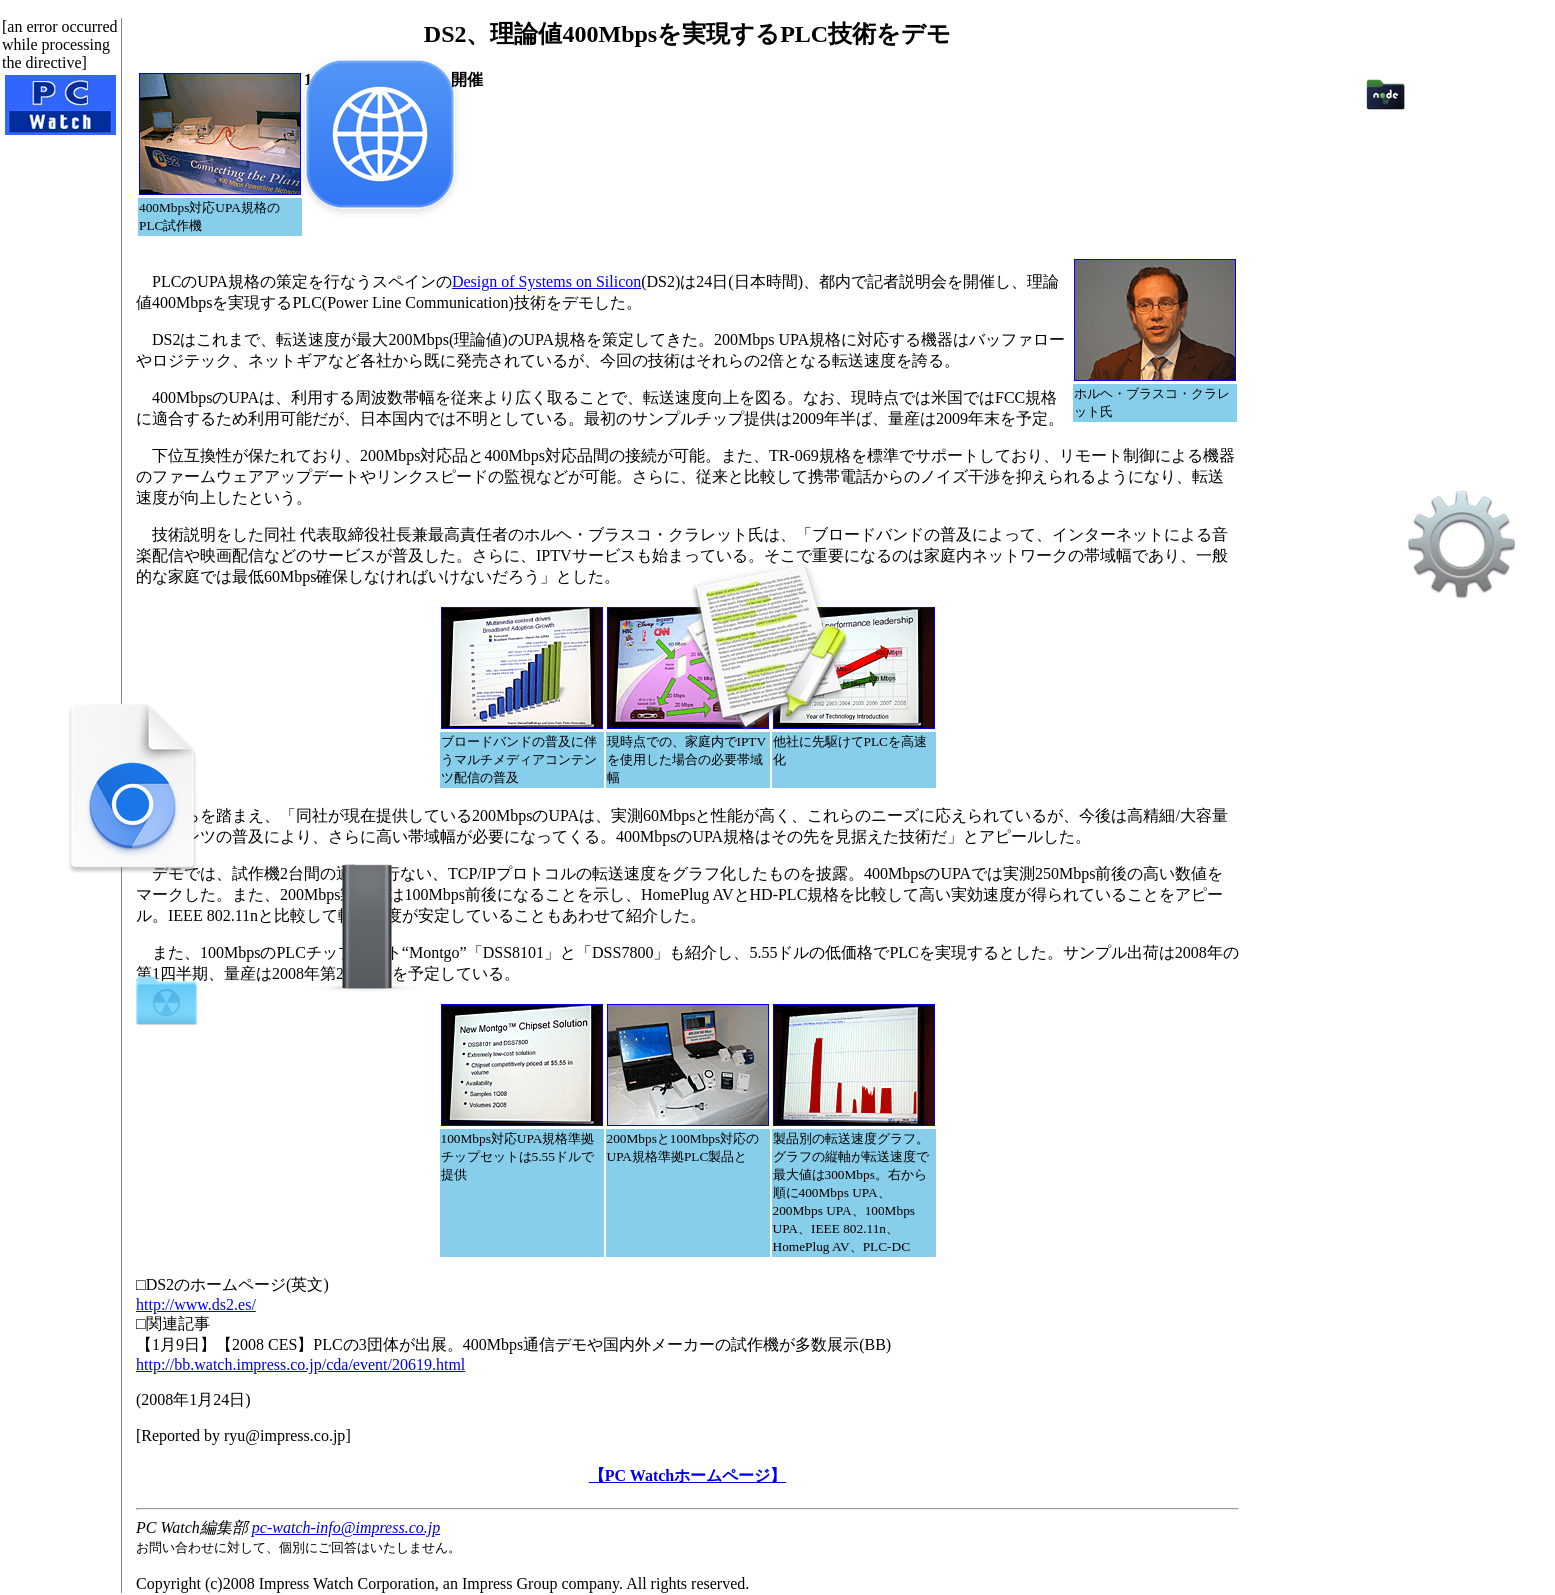 This screenshot has width=1555, height=1595. What do you see at coordinates (1385, 95) in the screenshot?
I see `open folder containing node.js project files` at bounding box center [1385, 95].